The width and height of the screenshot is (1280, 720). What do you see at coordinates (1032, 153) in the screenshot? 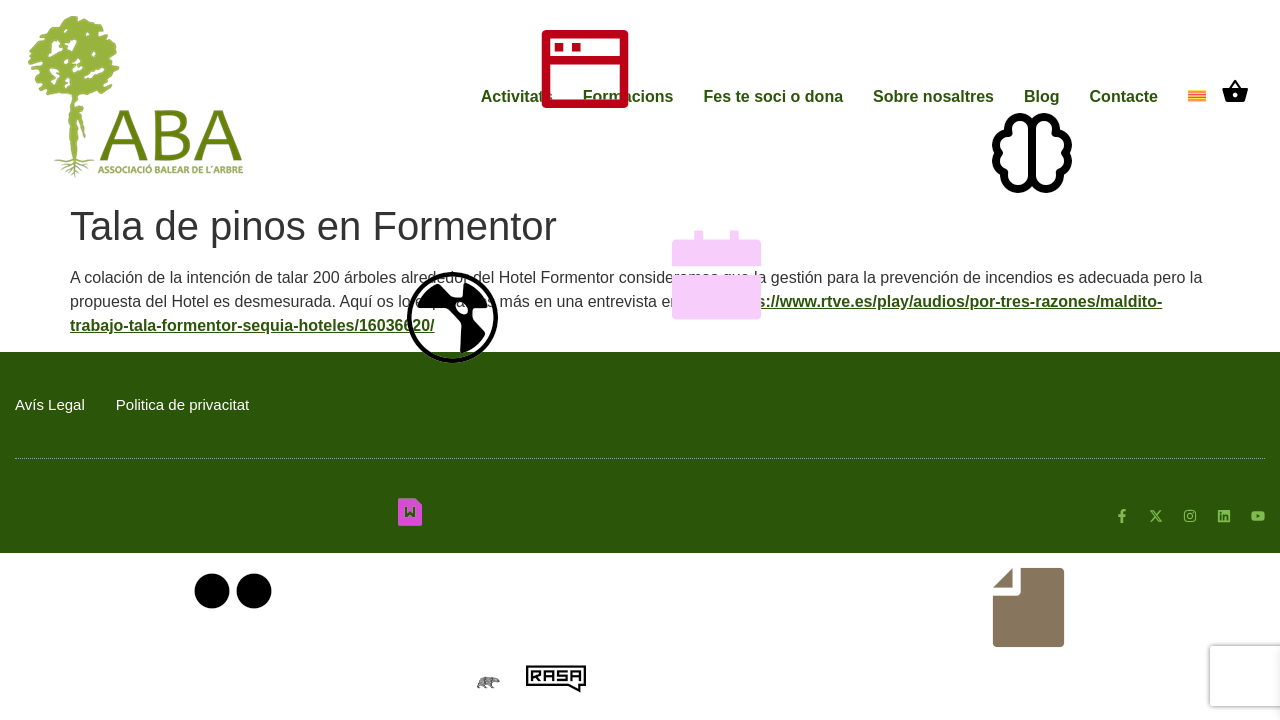
I see `access AI or machine learning features` at bounding box center [1032, 153].